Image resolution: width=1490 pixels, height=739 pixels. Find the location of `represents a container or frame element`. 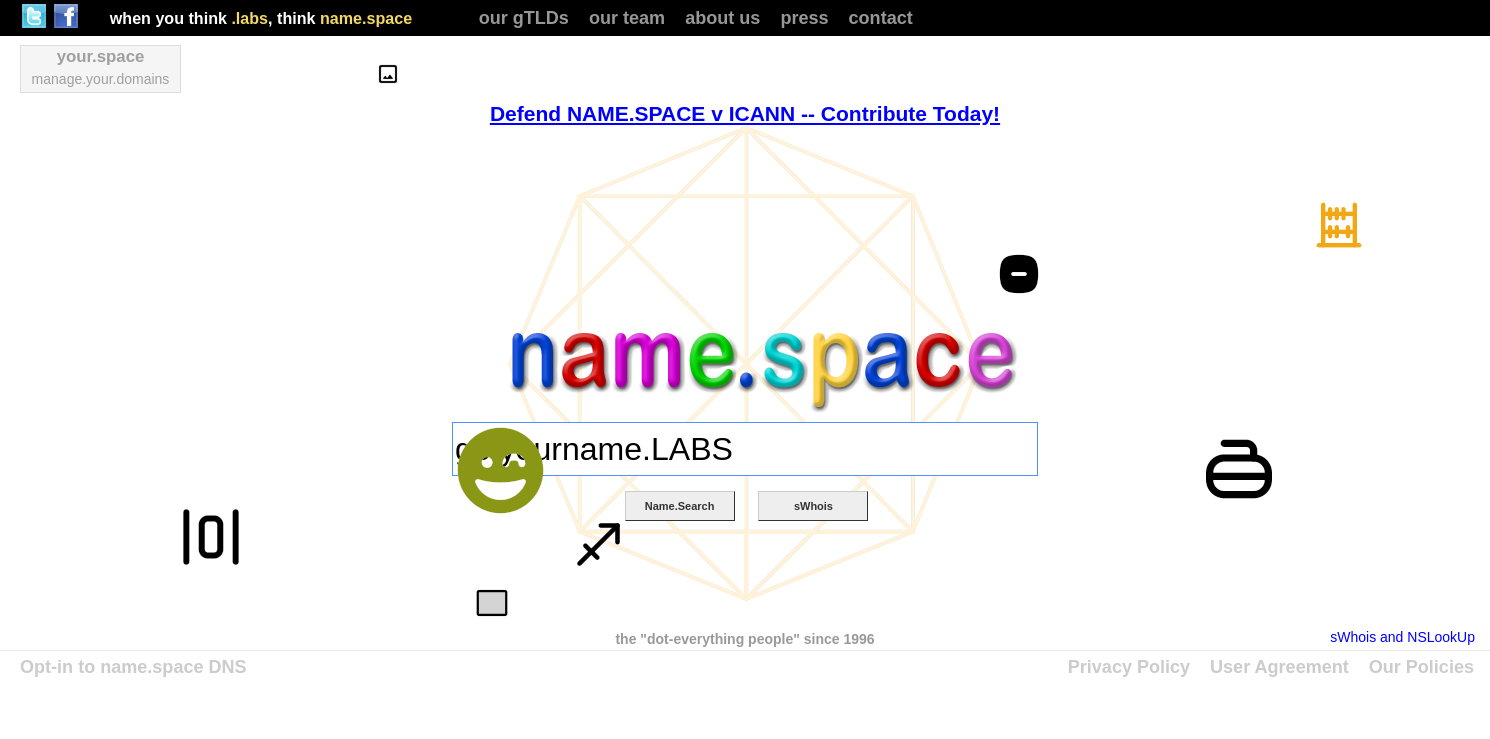

represents a container or frame element is located at coordinates (492, 603).